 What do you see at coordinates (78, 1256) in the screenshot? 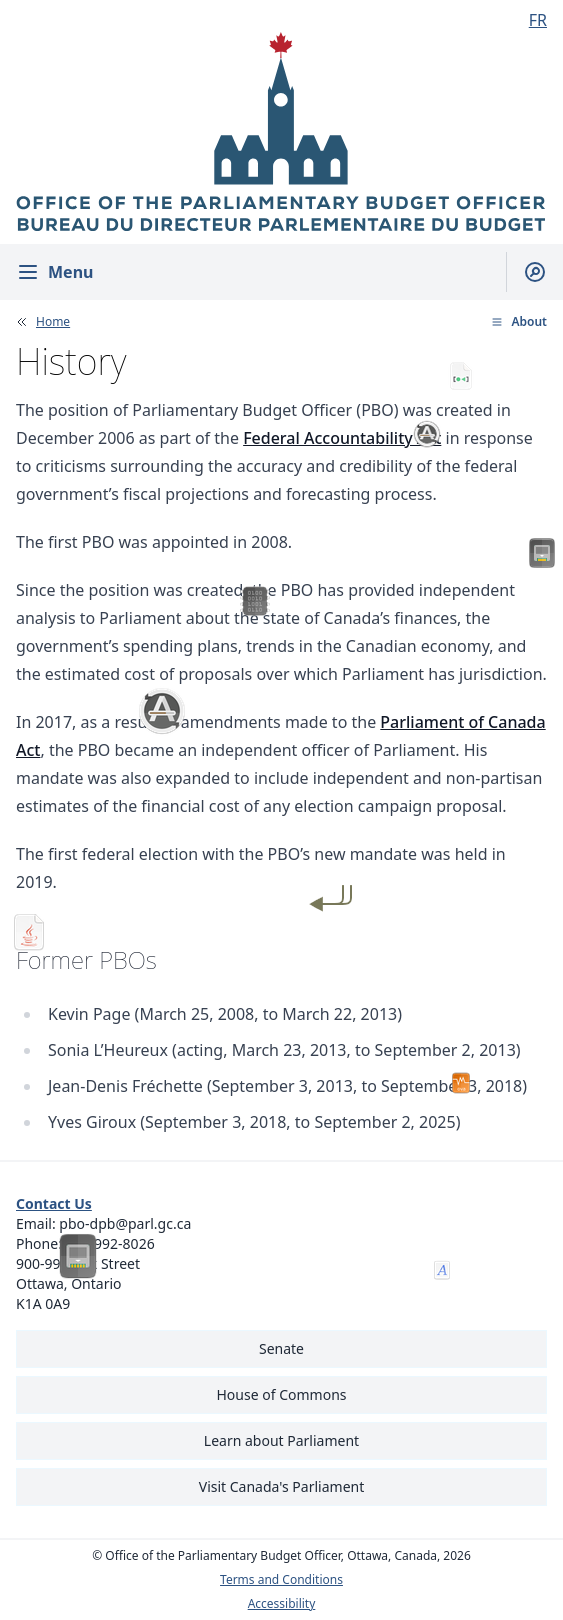
I see `a sega genesis ROM file` at bounding box center [78, 1256].